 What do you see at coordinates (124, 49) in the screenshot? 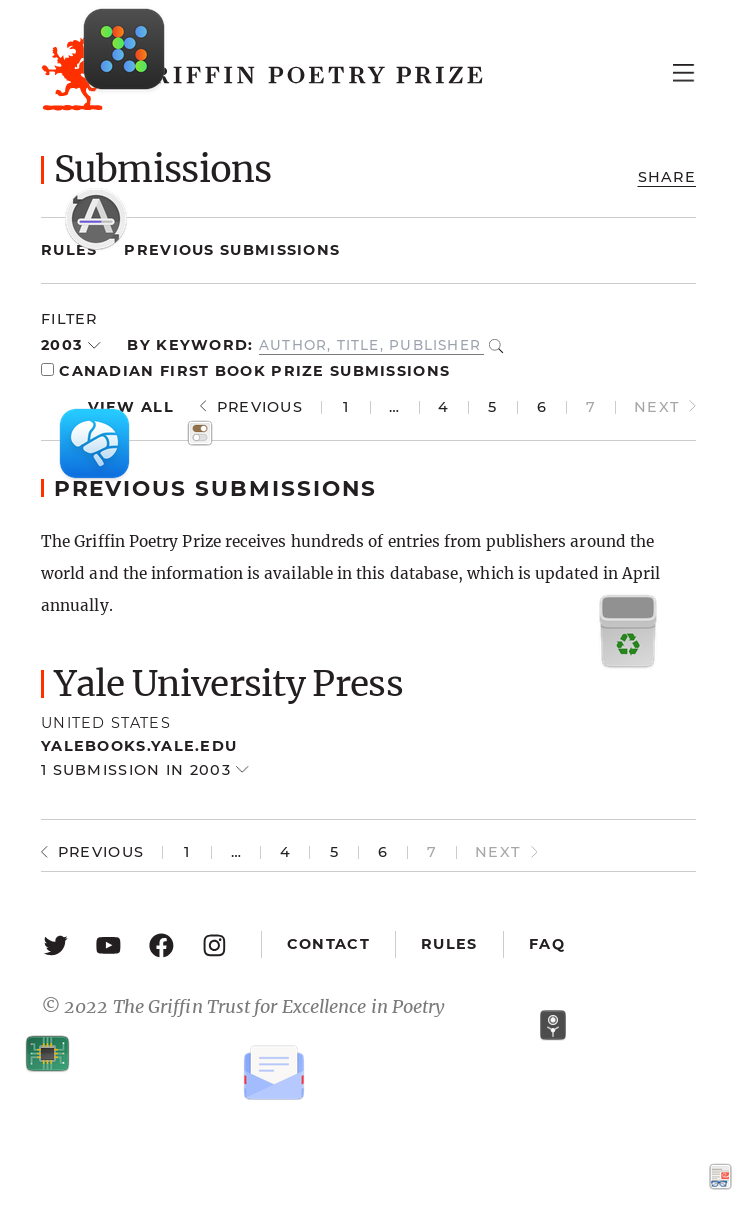
I see `launch gnome five or more puzzle game` at bounding box center [124, 49].